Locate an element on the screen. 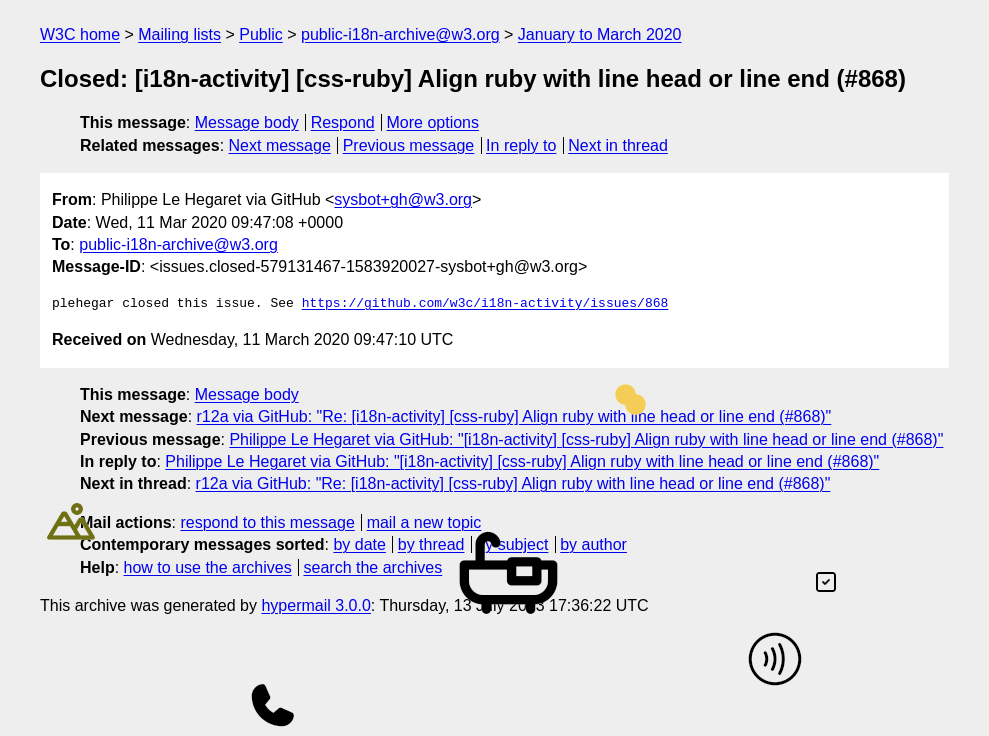 The height and width of the screenshot is (736, 989). tap to pay with contactless payment is located at coordinates (775, 659).